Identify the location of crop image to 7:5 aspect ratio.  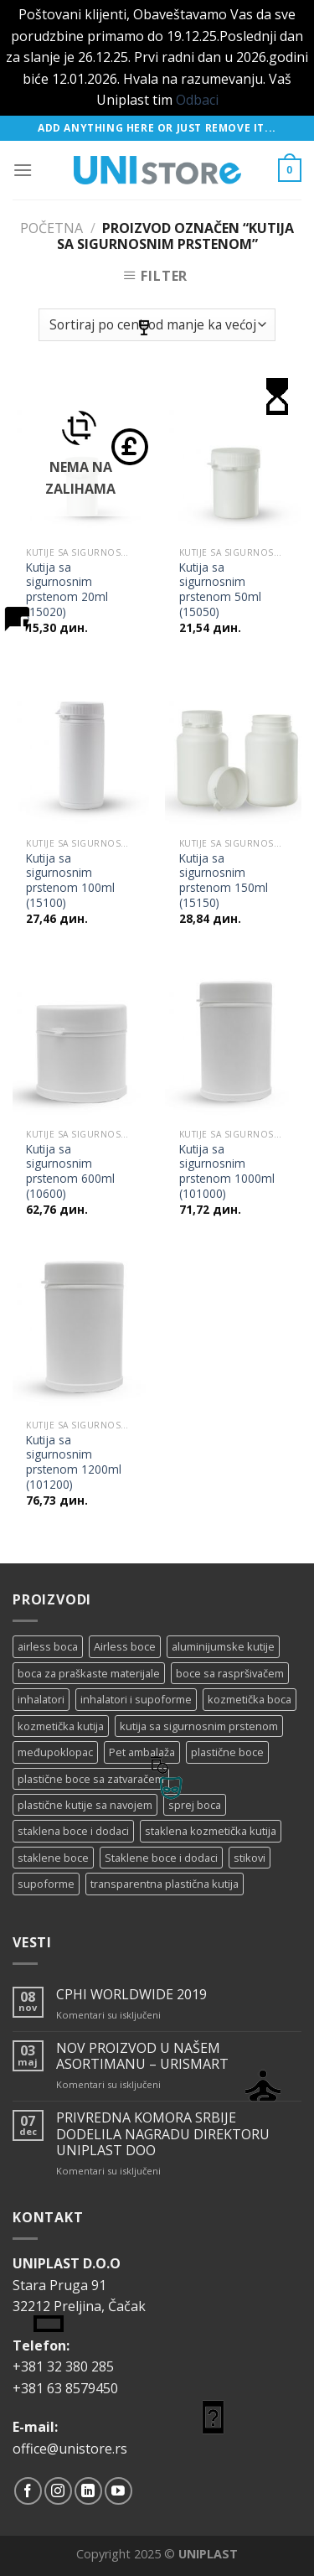
(49, 2324).